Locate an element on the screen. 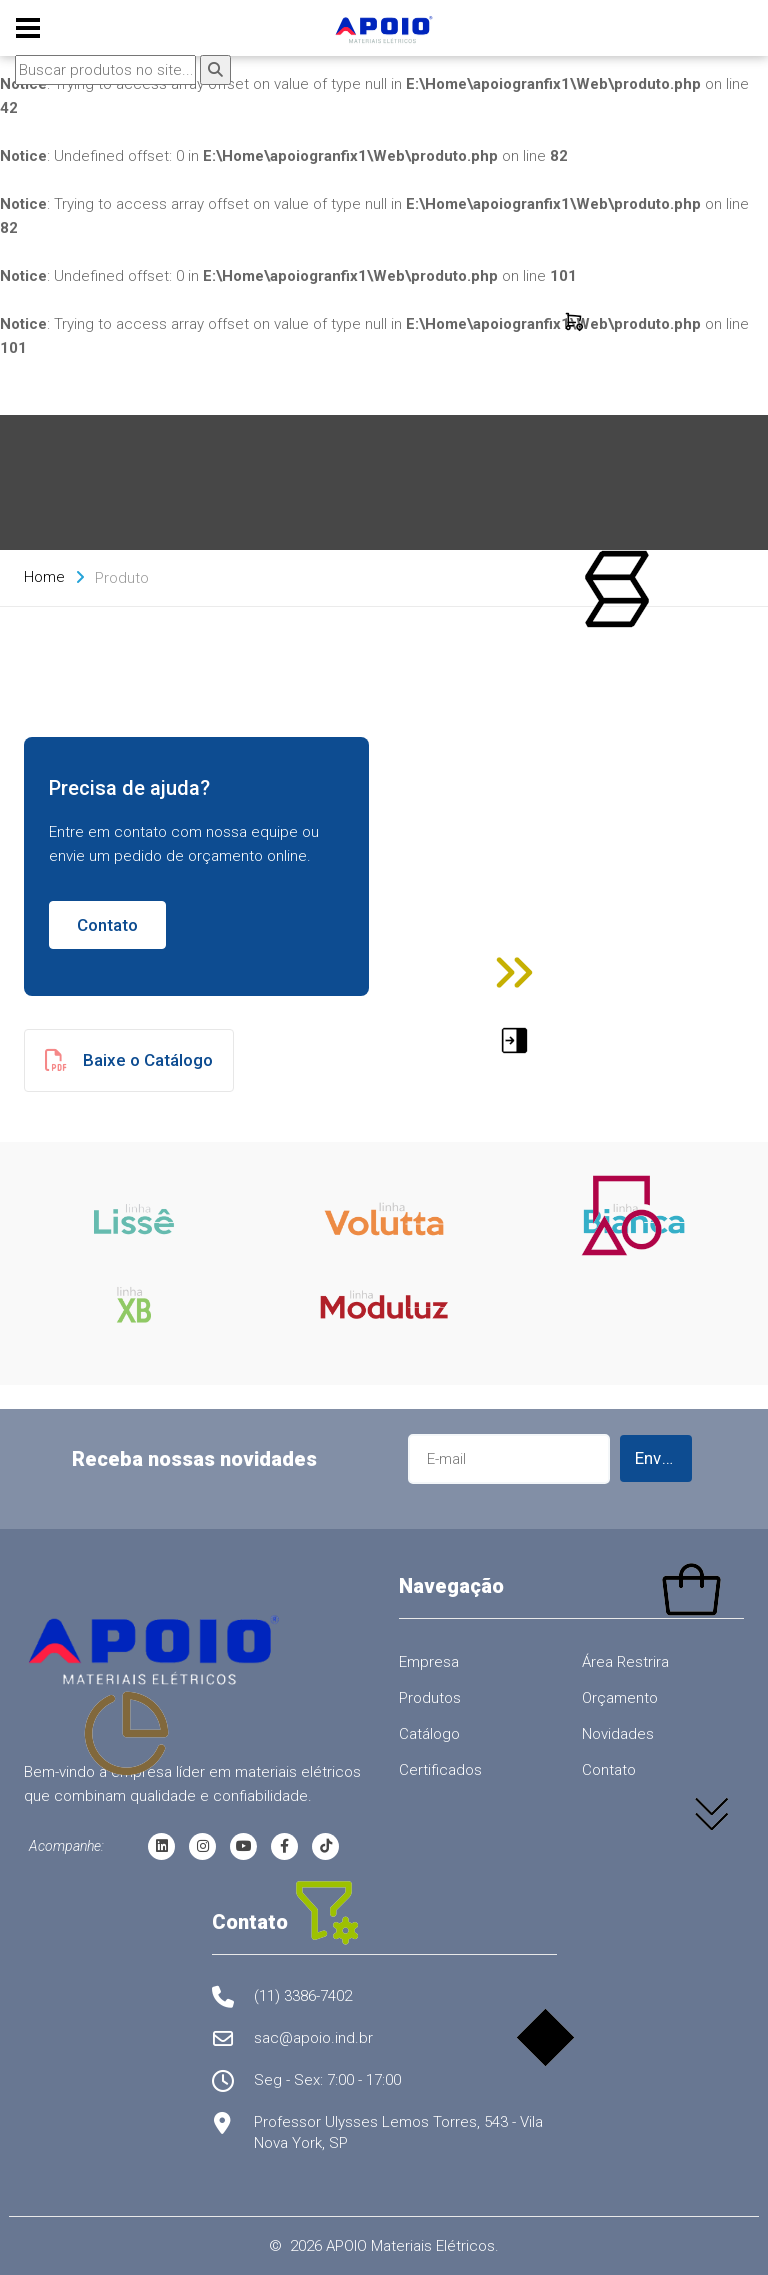  view store or pickup location is located at coordinates (573, 321).